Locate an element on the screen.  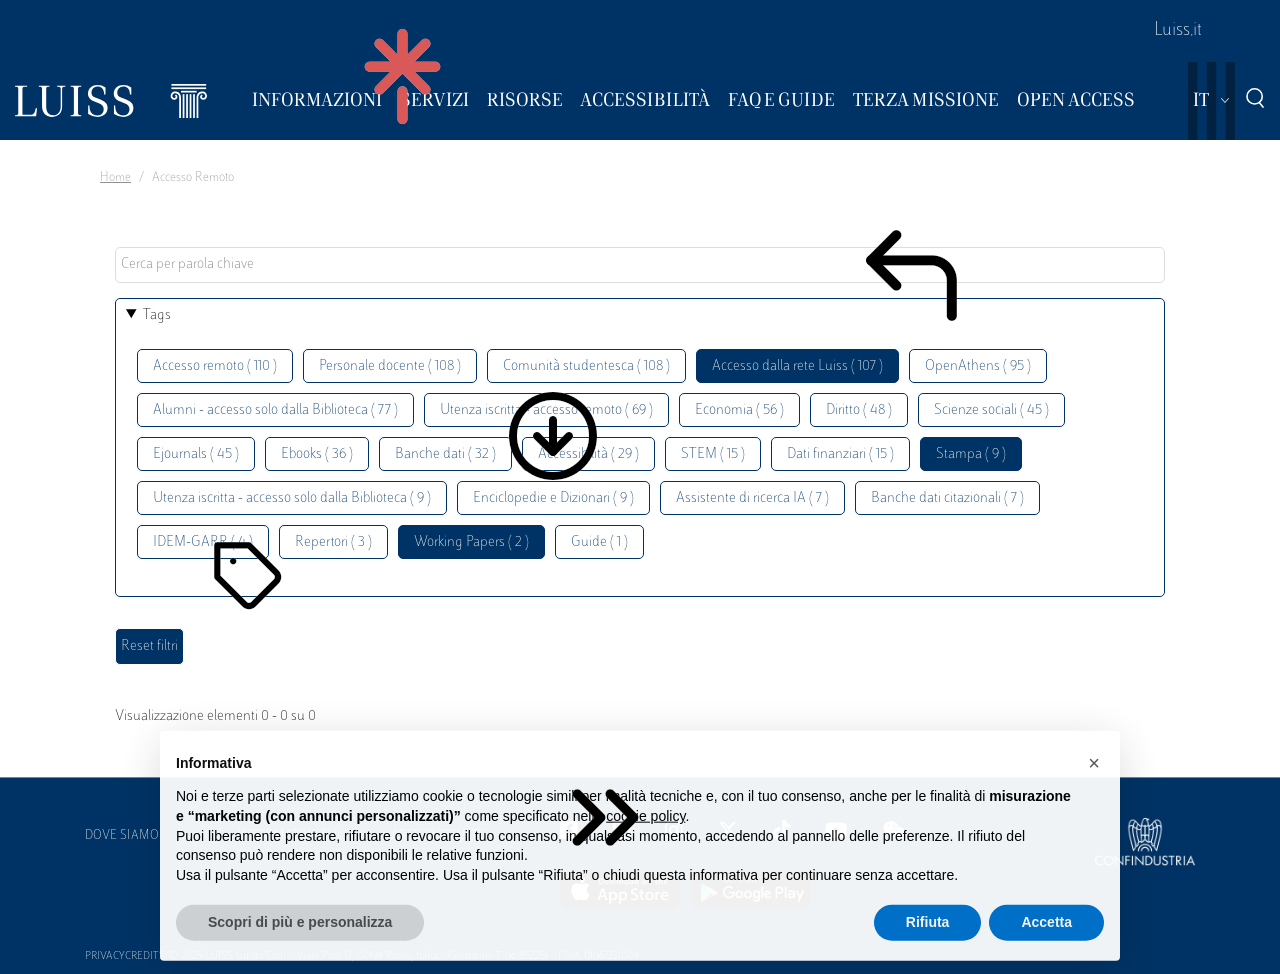
download file or content is located at coordinates (553, 436).